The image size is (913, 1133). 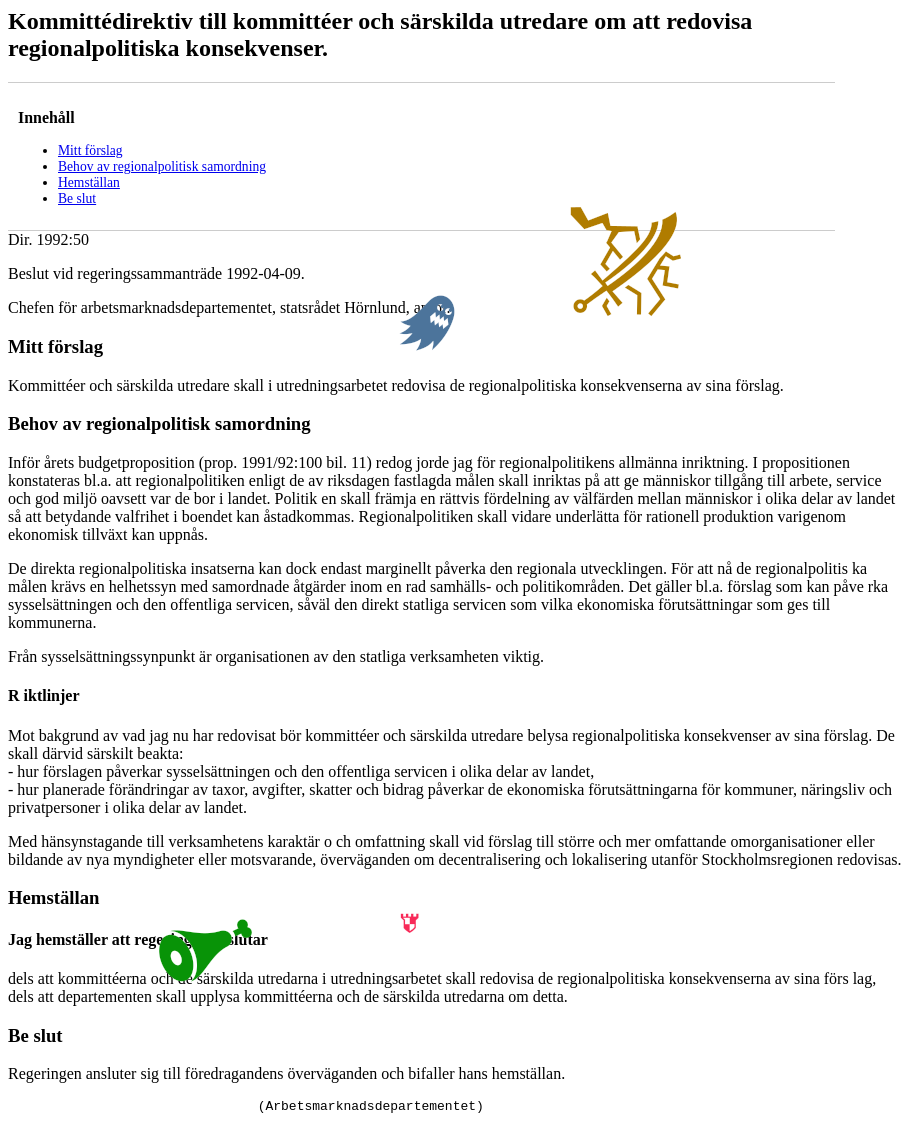 What do you see at coordinates (625, 261) in the screenshot?
I see `activate lightning sword ability` at bounding box center [625, 261].